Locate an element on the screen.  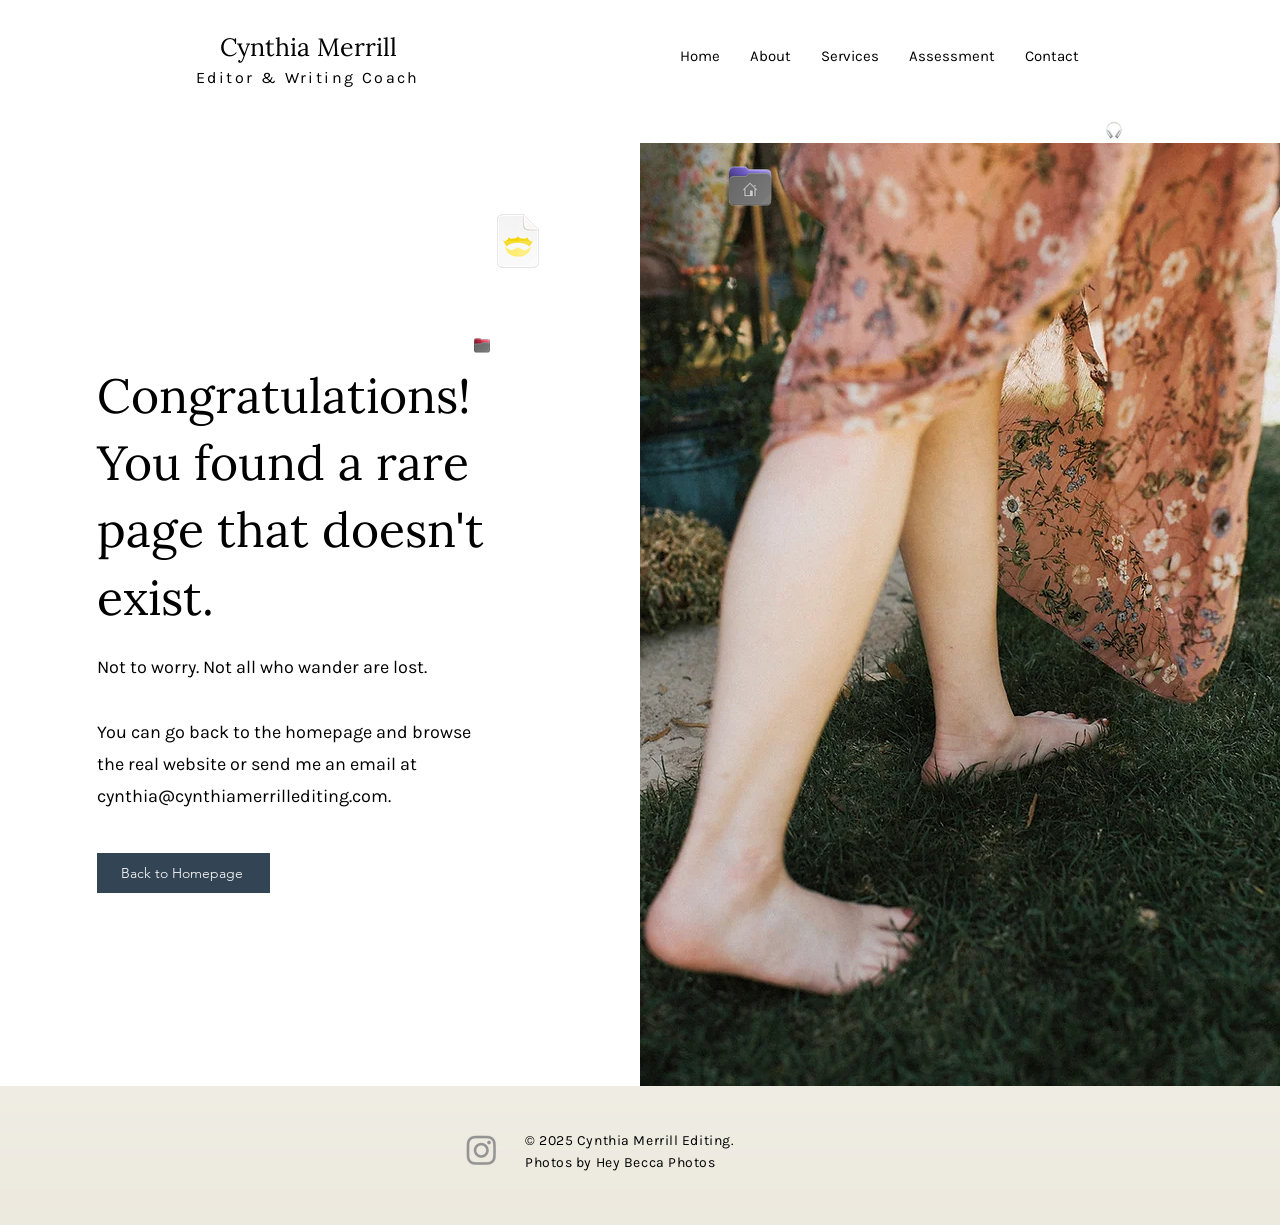
connect bluetooth headphones is located at coordinates (1114, 130).